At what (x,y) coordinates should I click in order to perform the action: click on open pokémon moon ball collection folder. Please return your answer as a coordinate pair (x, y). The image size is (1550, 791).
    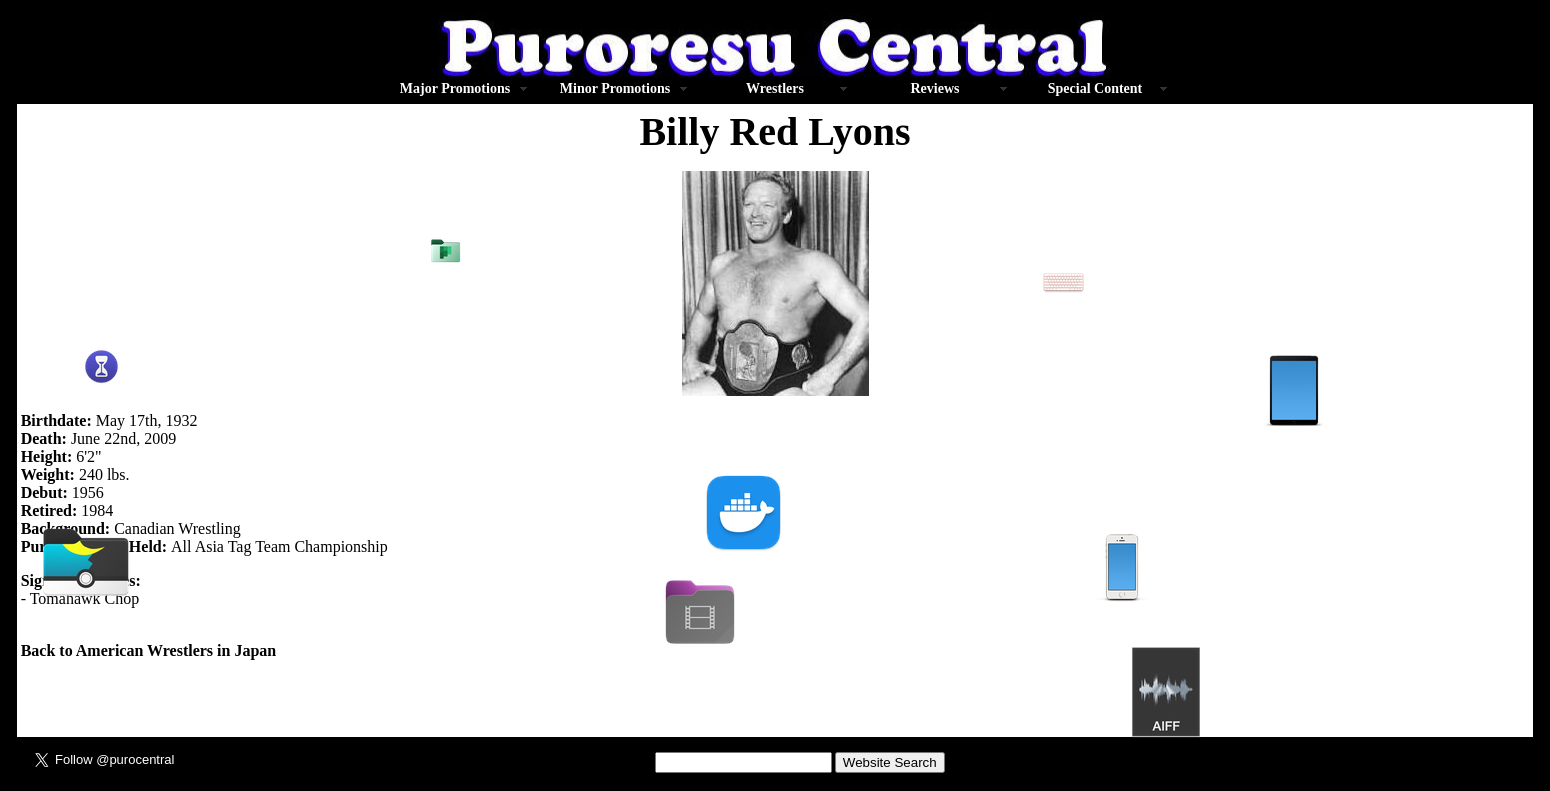
    Looking at the image, I should click on (85, 564).